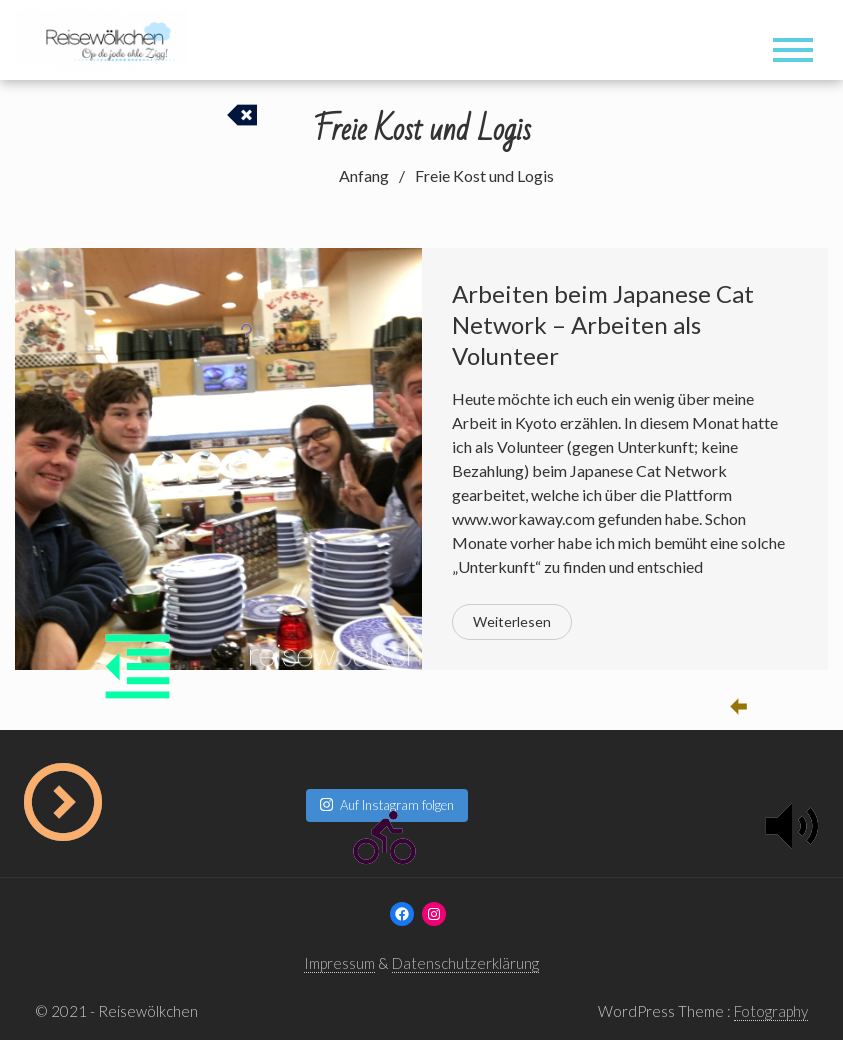 This screenshot has width=843, height=1040. I want to click on access bike-related features or cycling mode, so click(384, 837).